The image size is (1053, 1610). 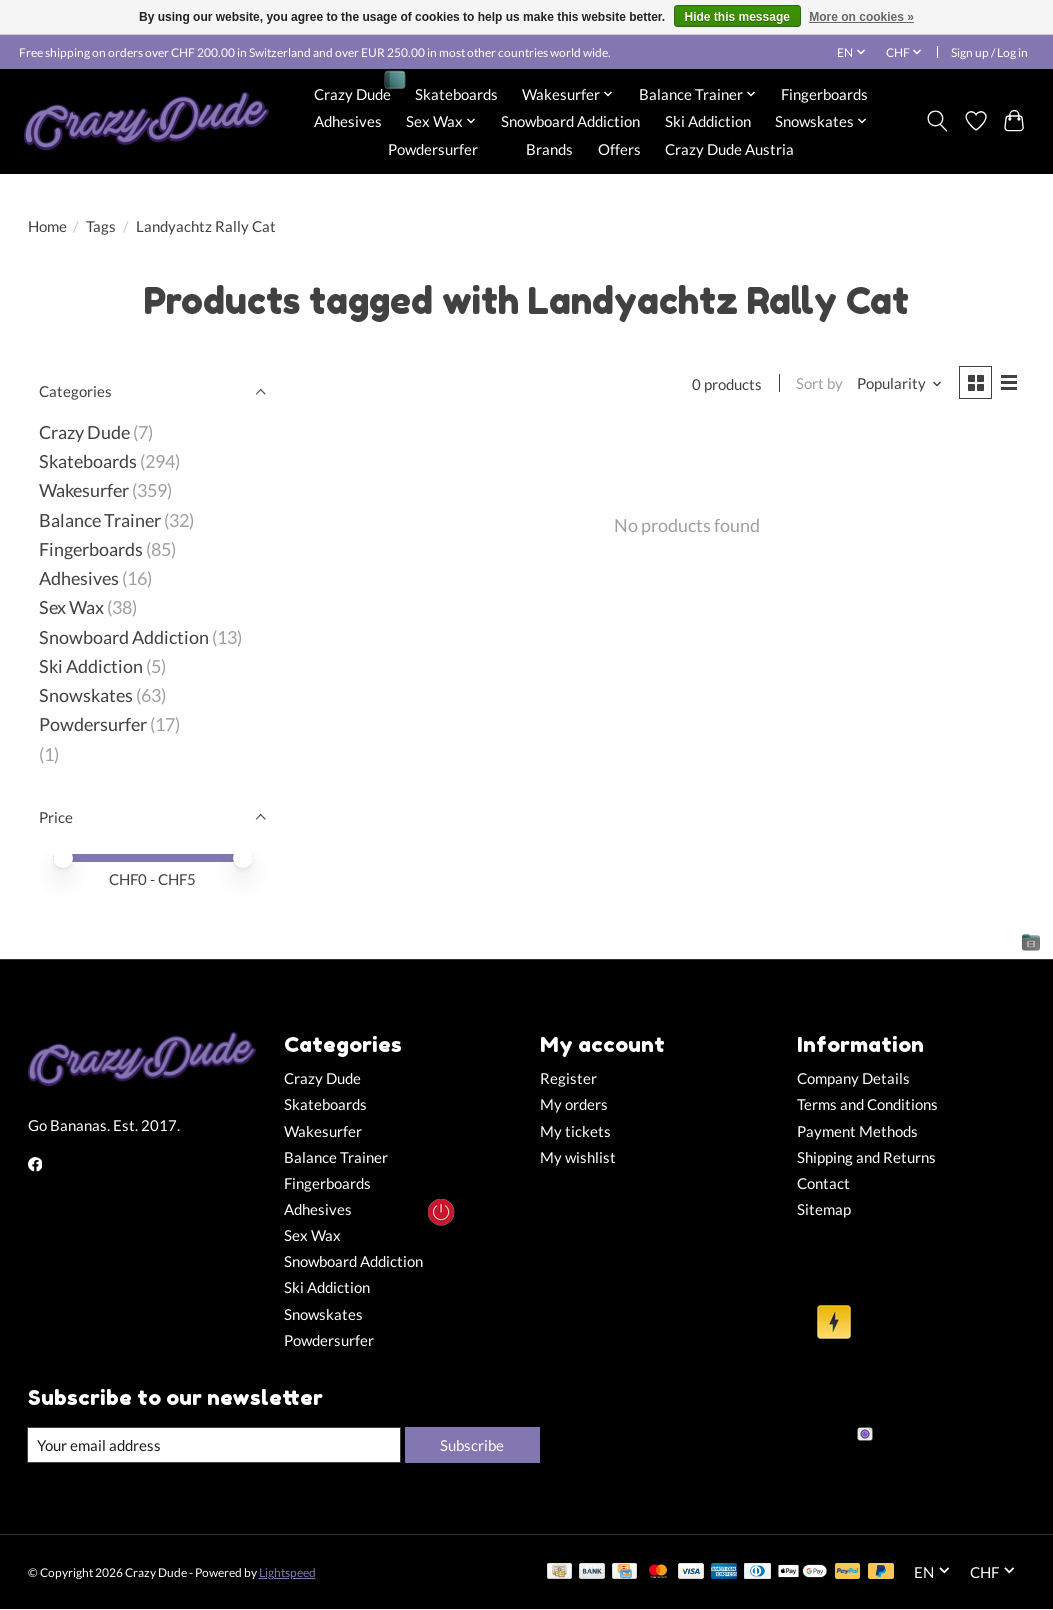 What do you see at coordinates (1031, 942) in the screenshot?
I see `open videos folder` at bounding box center [1031, 942].